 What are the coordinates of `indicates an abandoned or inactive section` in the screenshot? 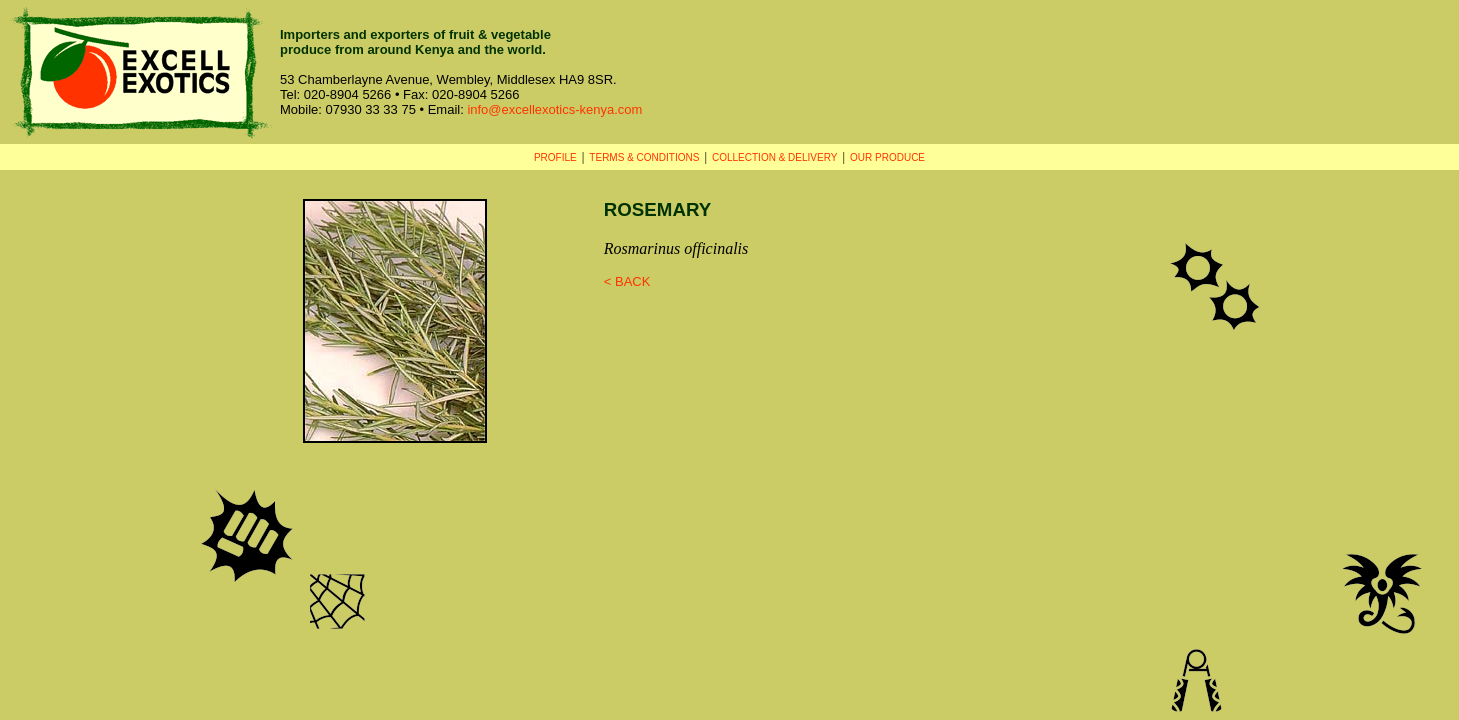 It's located at (337, 601).